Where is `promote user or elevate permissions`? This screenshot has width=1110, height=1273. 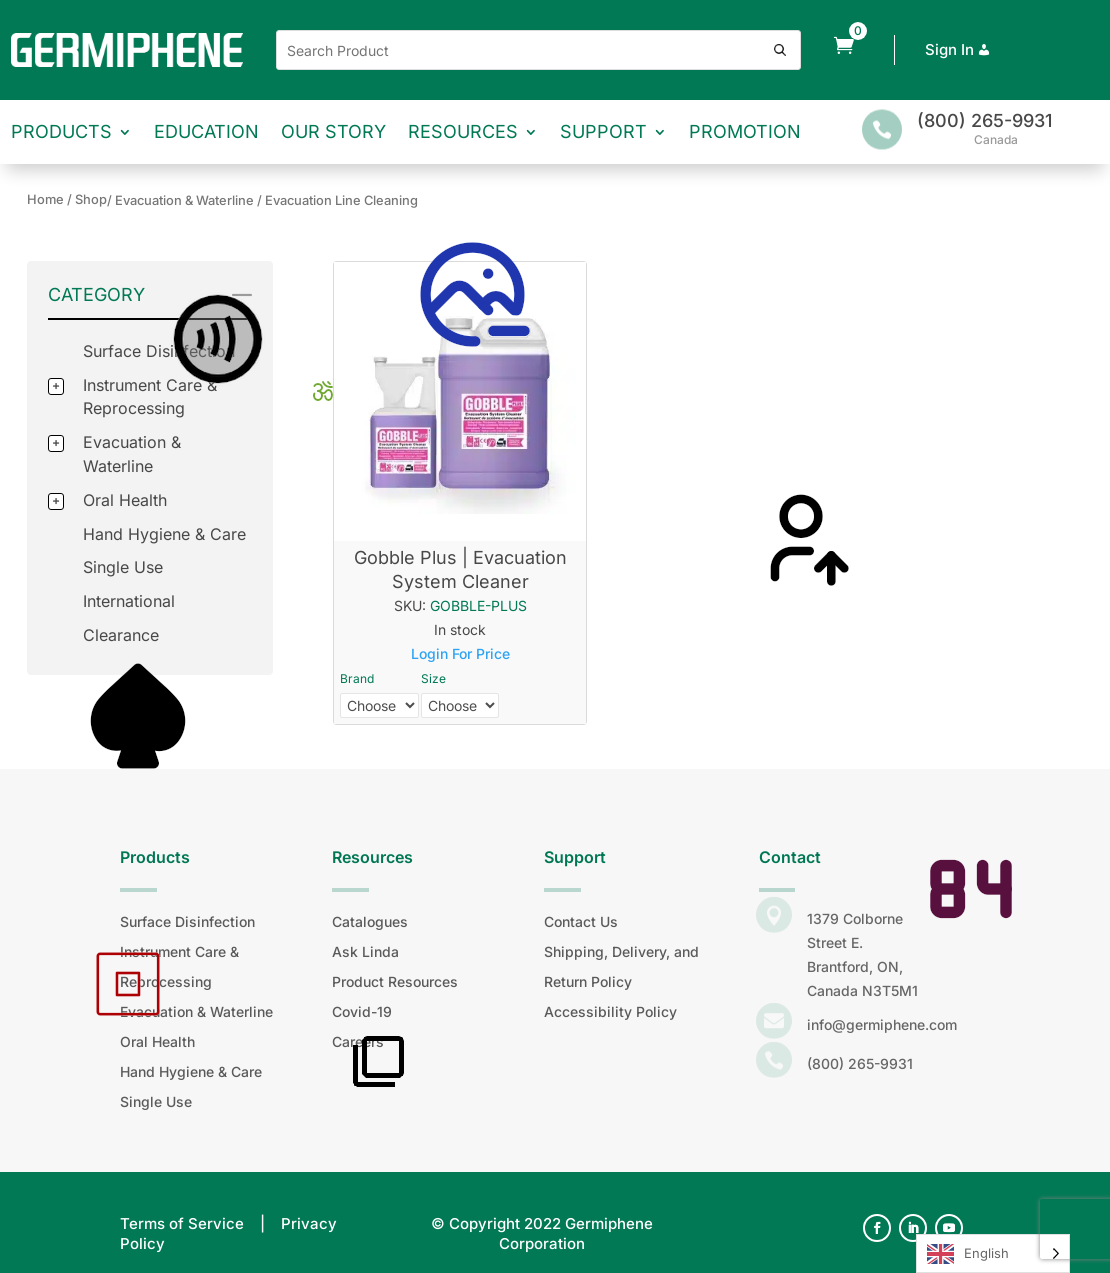 promote user or elevate permissions is located at coordinates (801, 538).